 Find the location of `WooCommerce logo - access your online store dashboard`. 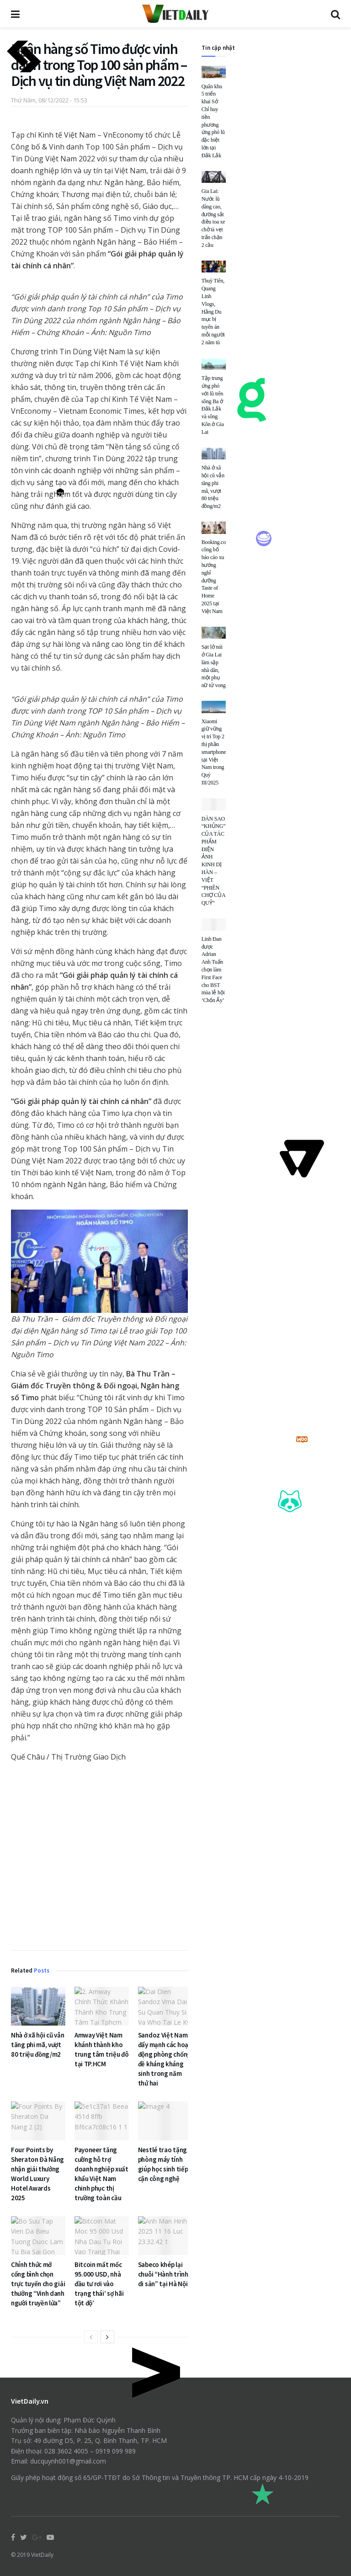

WooCommerce logo - access your online store dashboard is located at coordinates (302, 1440).